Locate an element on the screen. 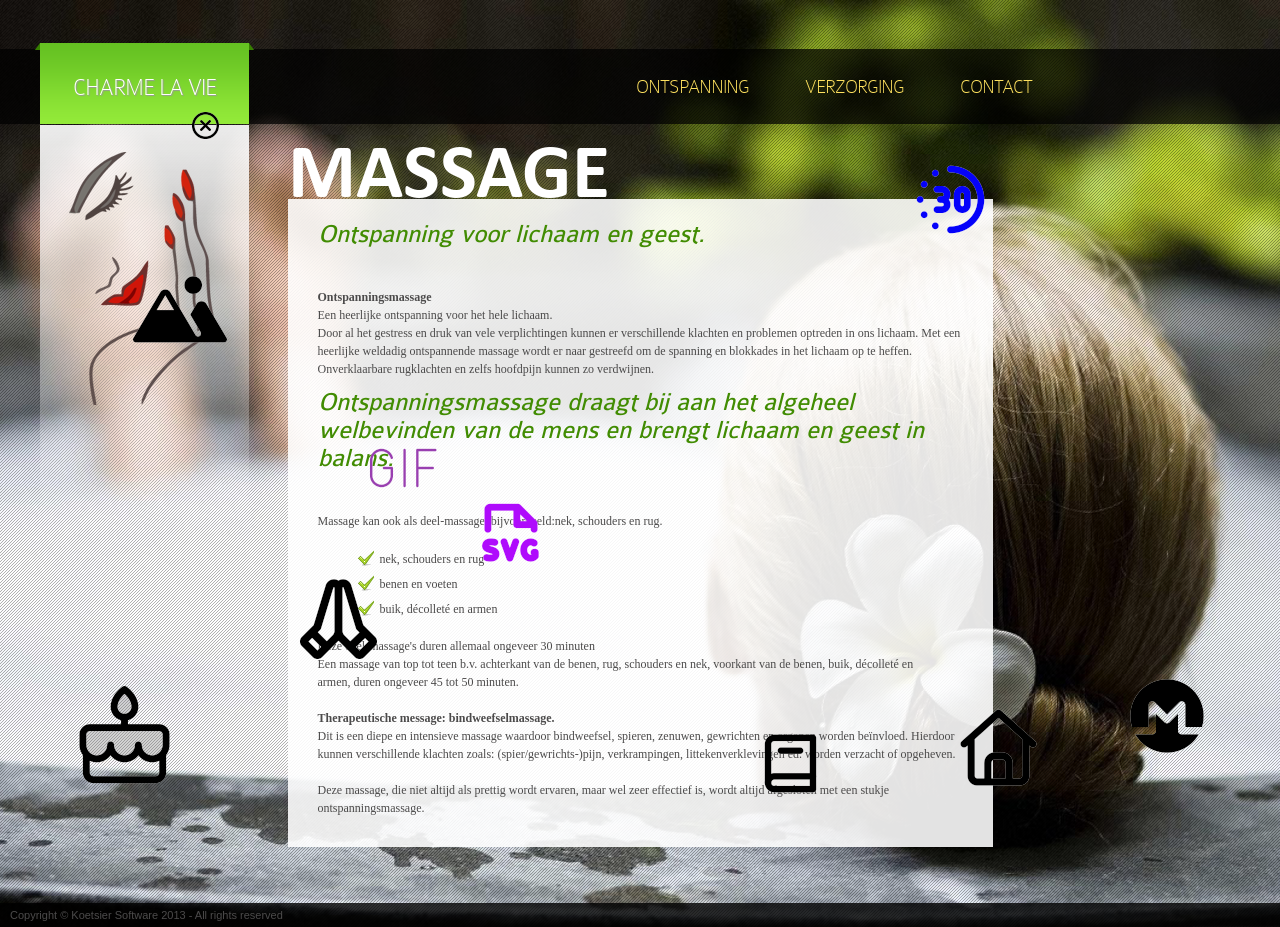 This screenshot has width=1280, height=927. open a book or reading app is located at coordinates (790, 763).